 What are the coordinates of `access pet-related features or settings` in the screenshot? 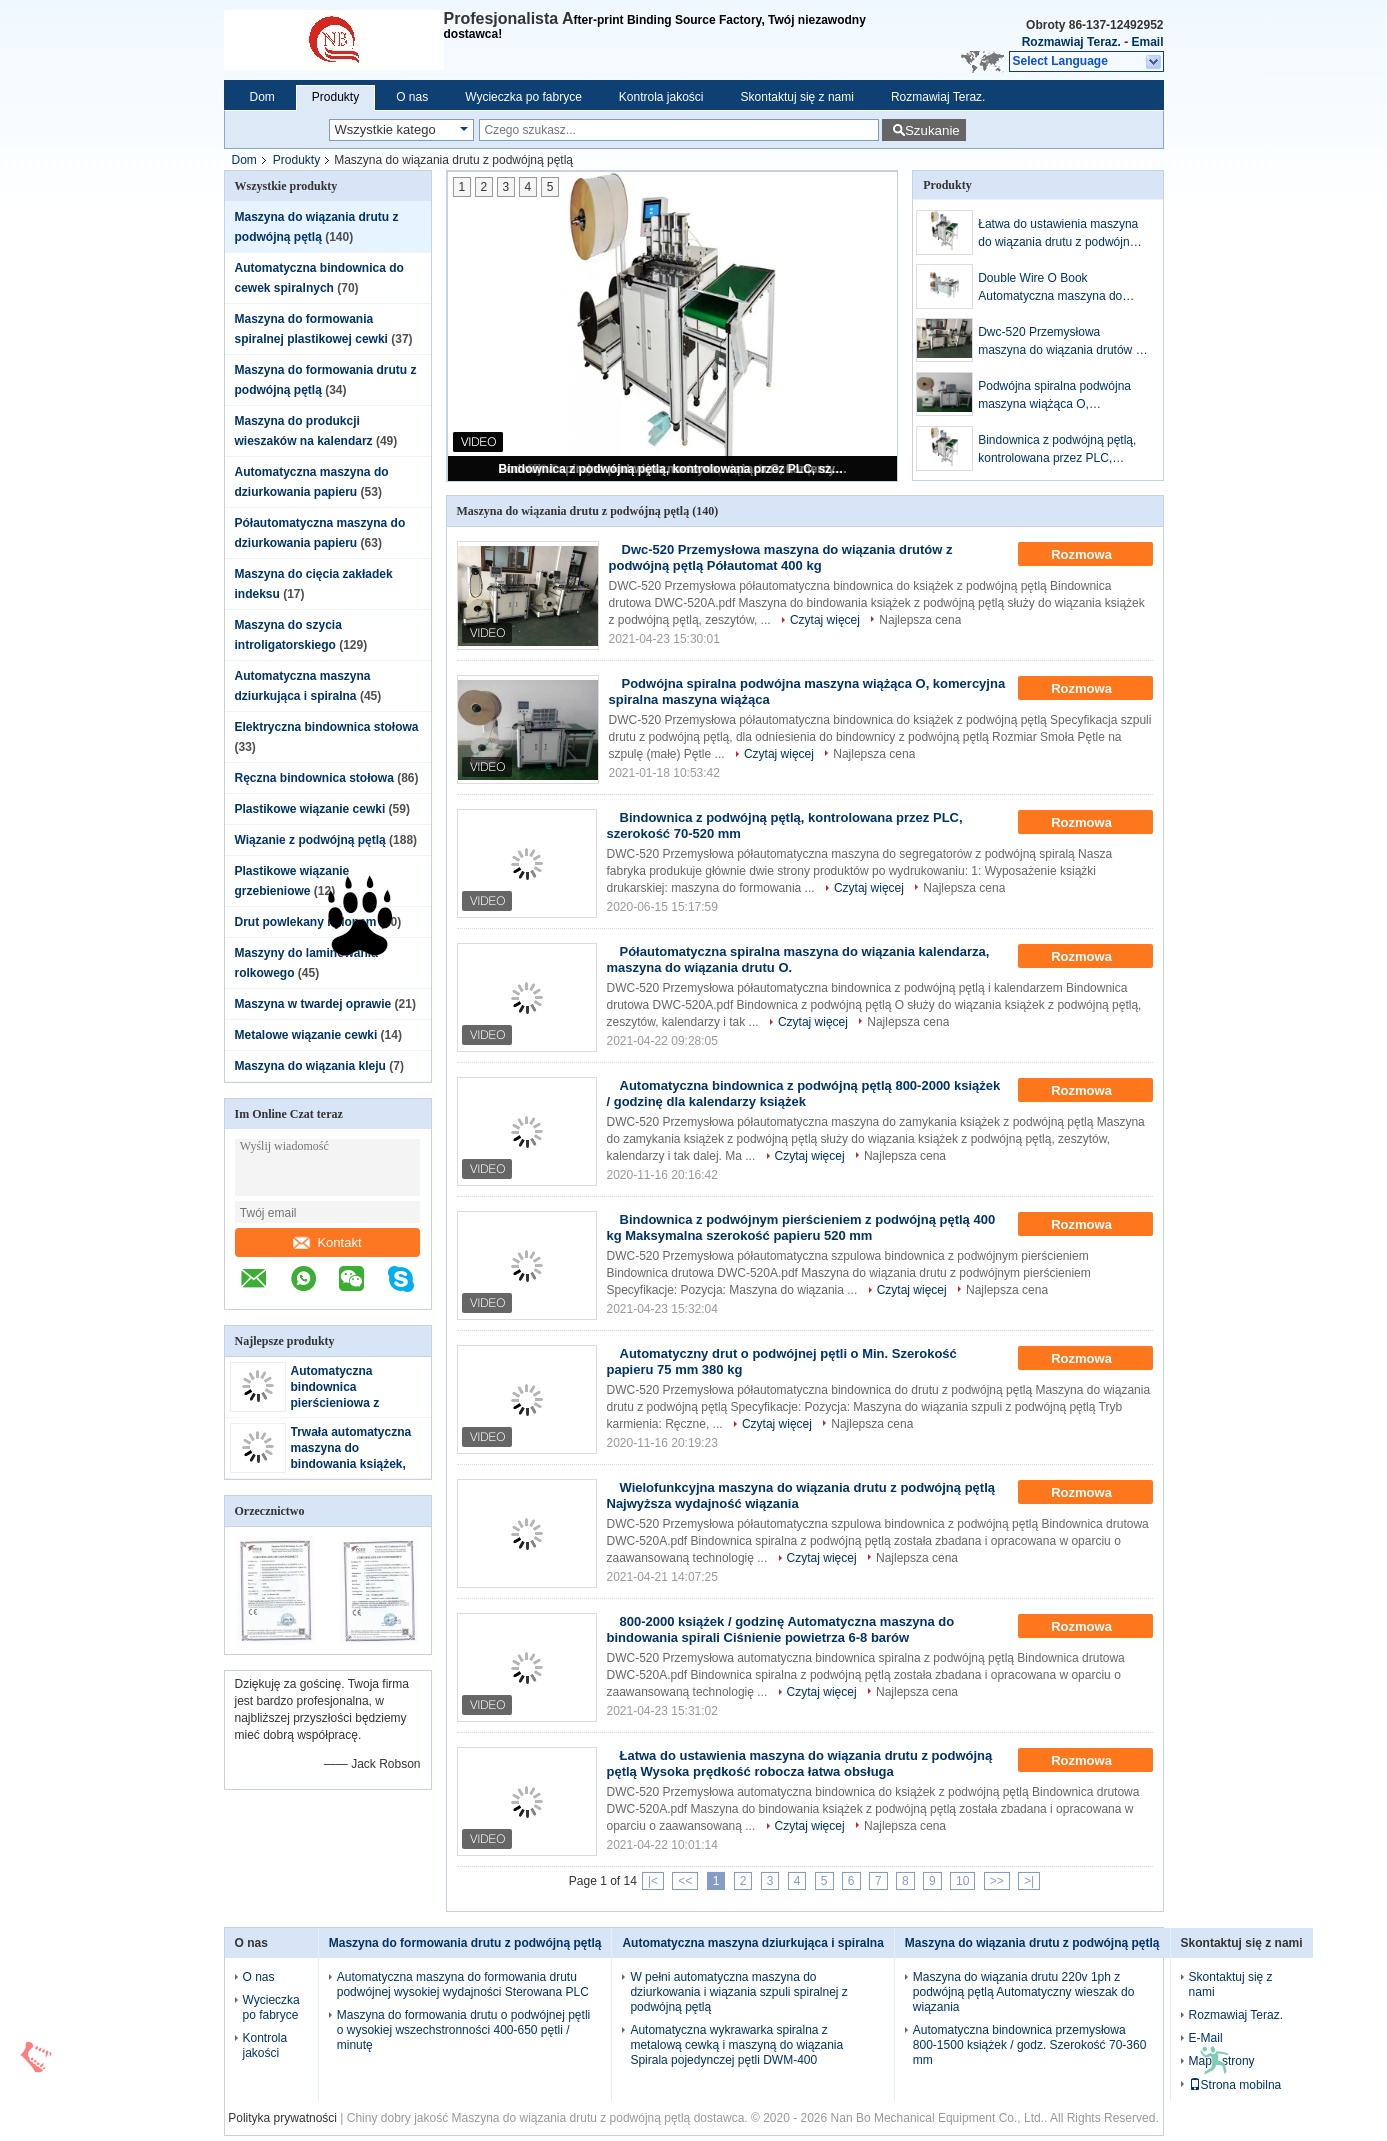 It's located at (359, 918).